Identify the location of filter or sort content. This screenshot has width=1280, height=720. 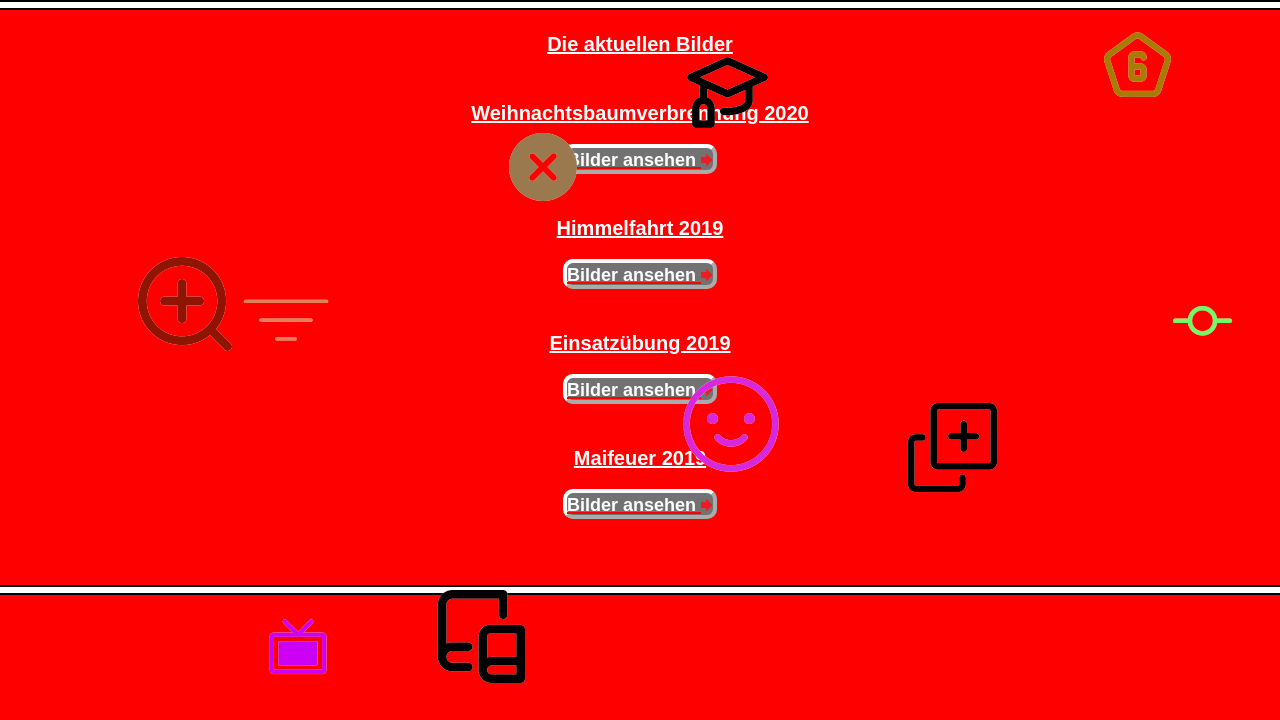
(286, 317).